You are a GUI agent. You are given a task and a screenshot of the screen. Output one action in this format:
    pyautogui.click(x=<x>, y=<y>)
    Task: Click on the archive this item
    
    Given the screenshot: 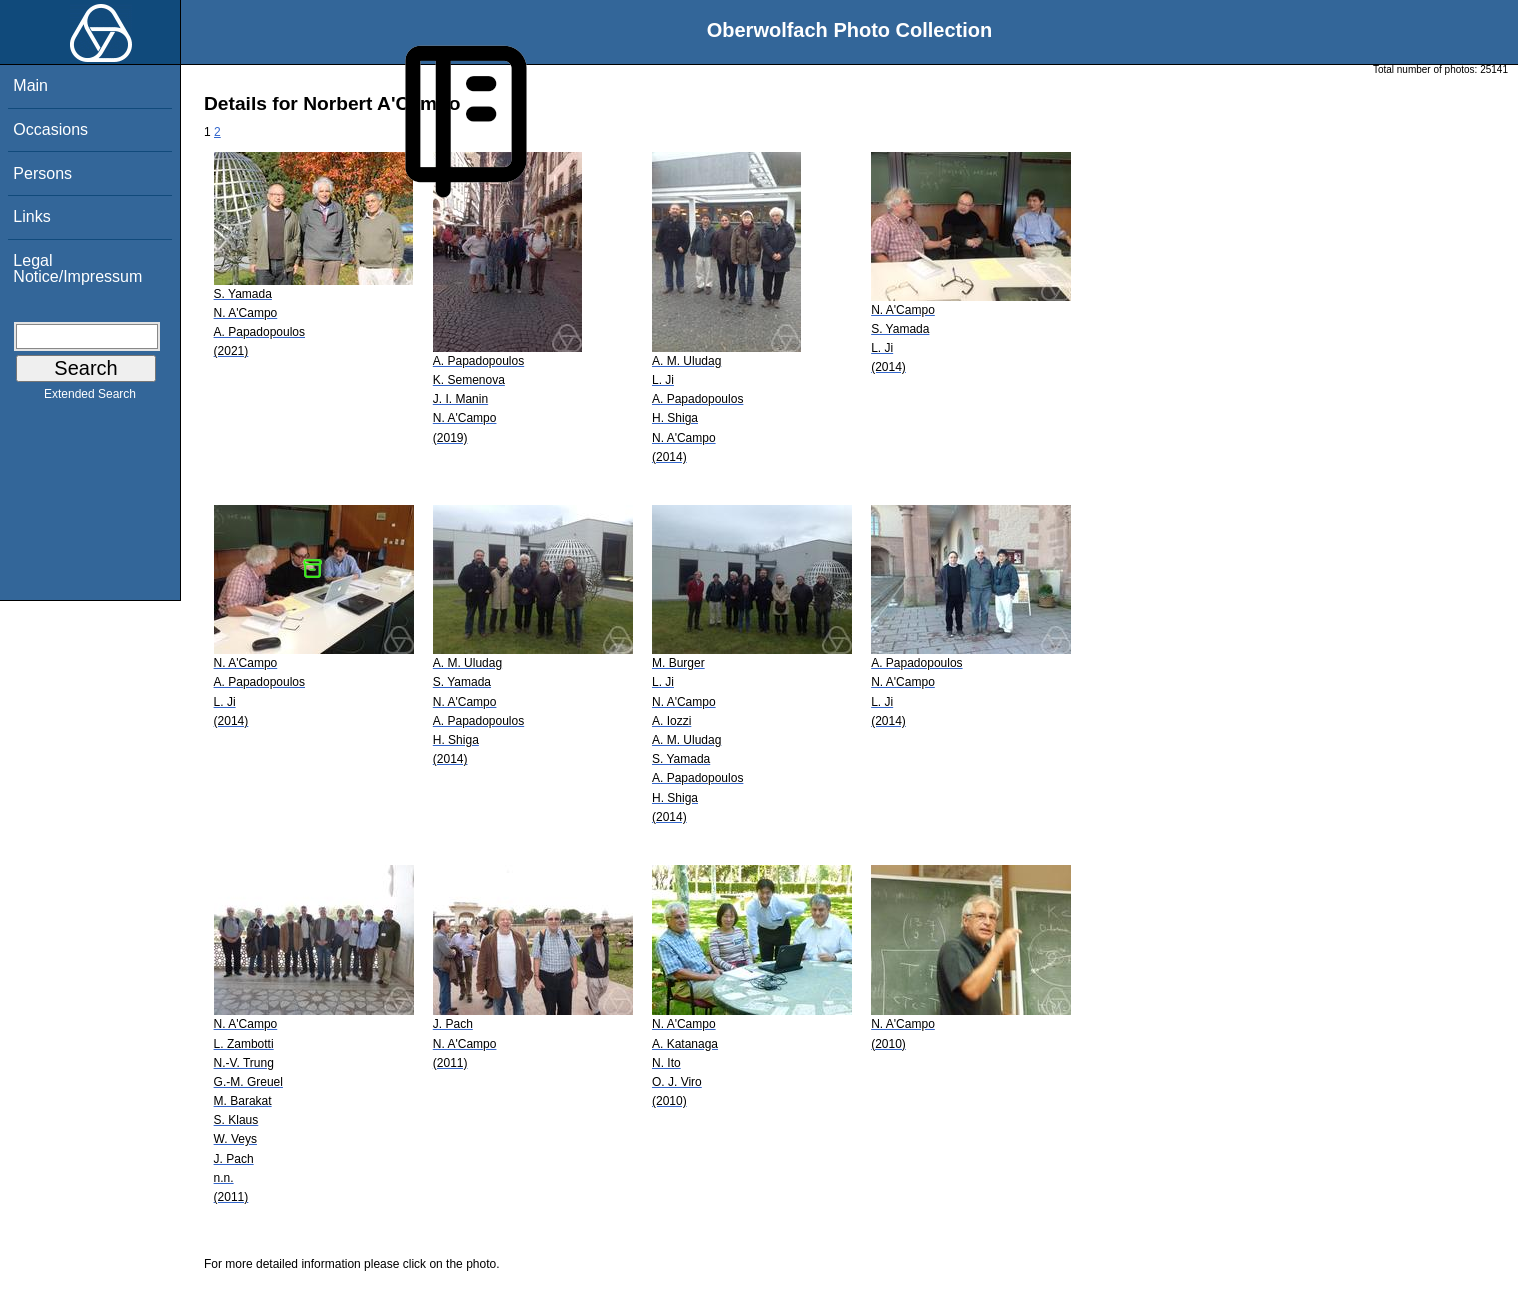 What is the action you would take?
    pyautogui.click(x=312, y=568)
    